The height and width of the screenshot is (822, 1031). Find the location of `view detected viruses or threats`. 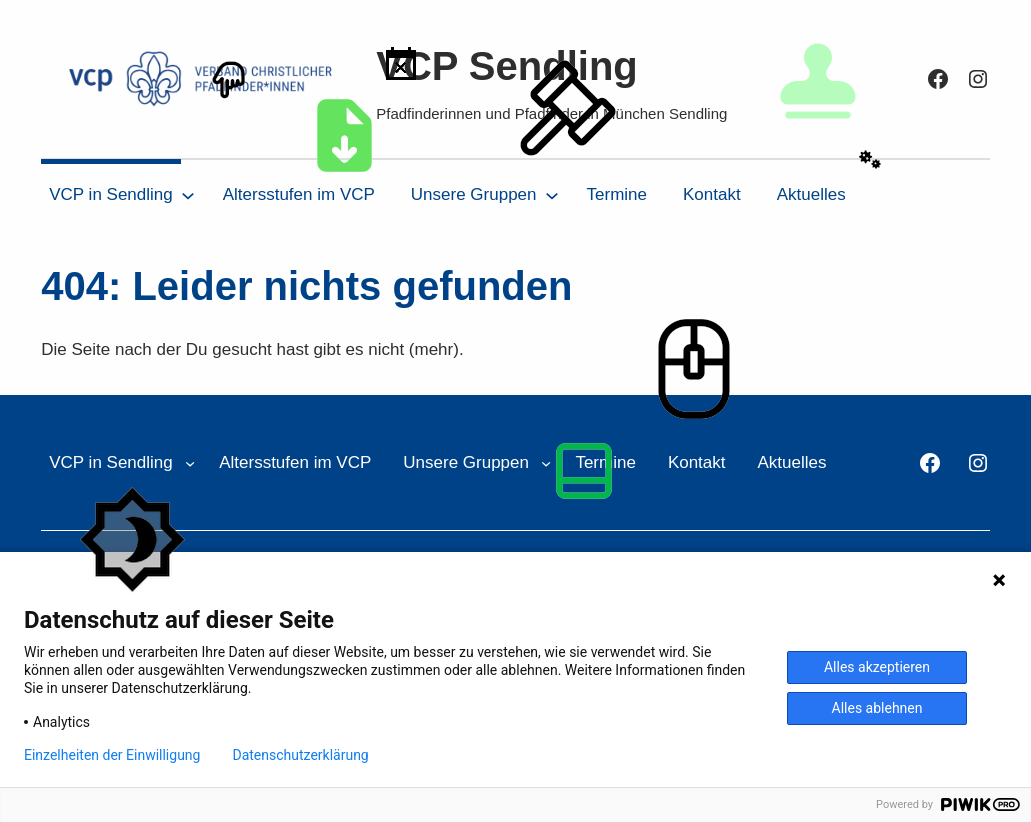

view detected viruses or threats is located at coordinates (870, 159).